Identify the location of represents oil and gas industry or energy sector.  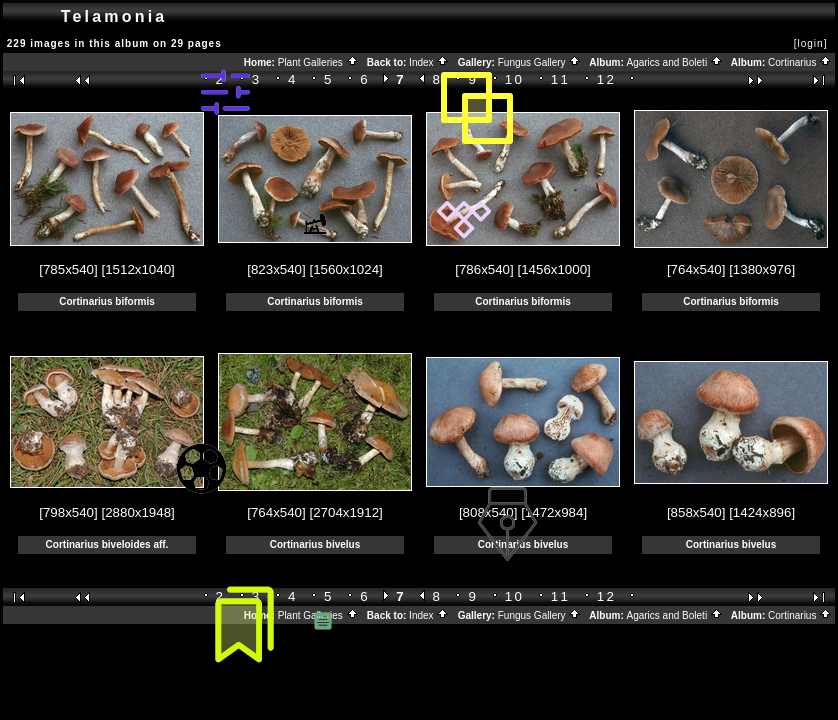
(315, 224).